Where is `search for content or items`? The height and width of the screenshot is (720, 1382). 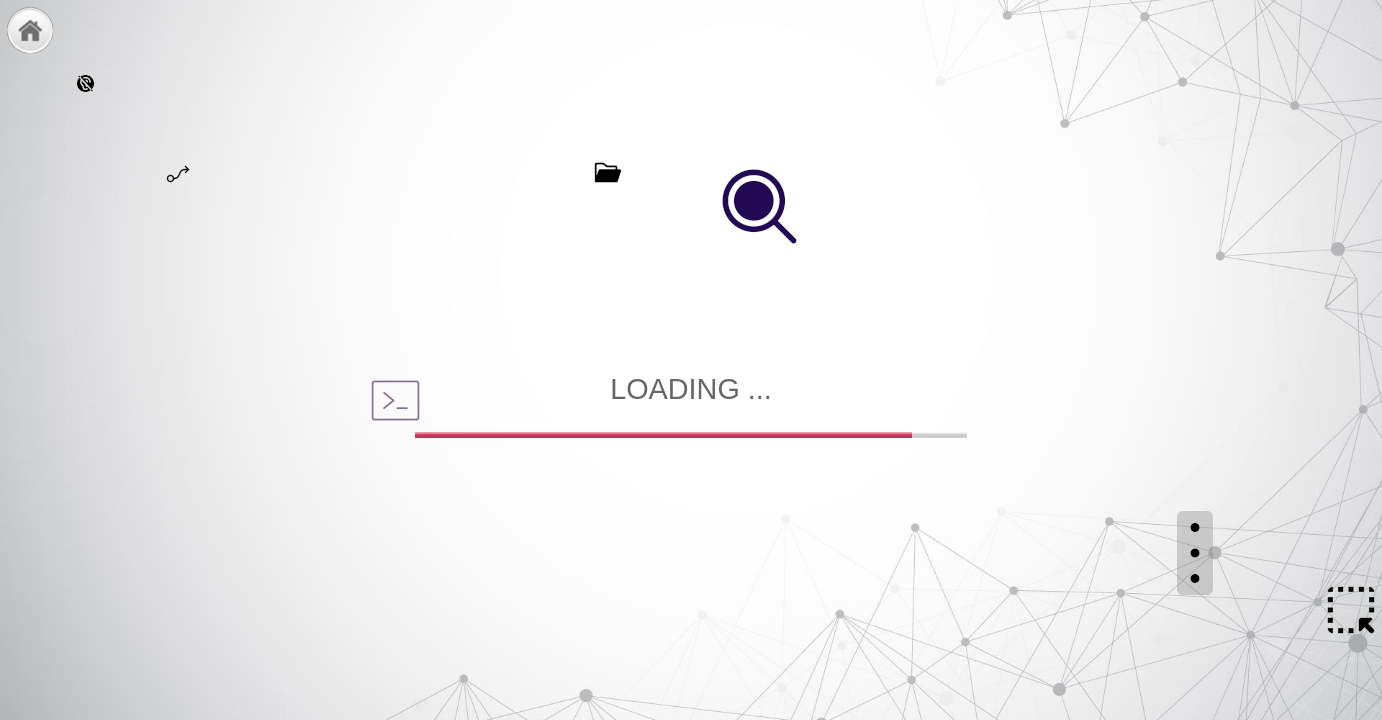 search for content or items is located at coordinates (759, 206).